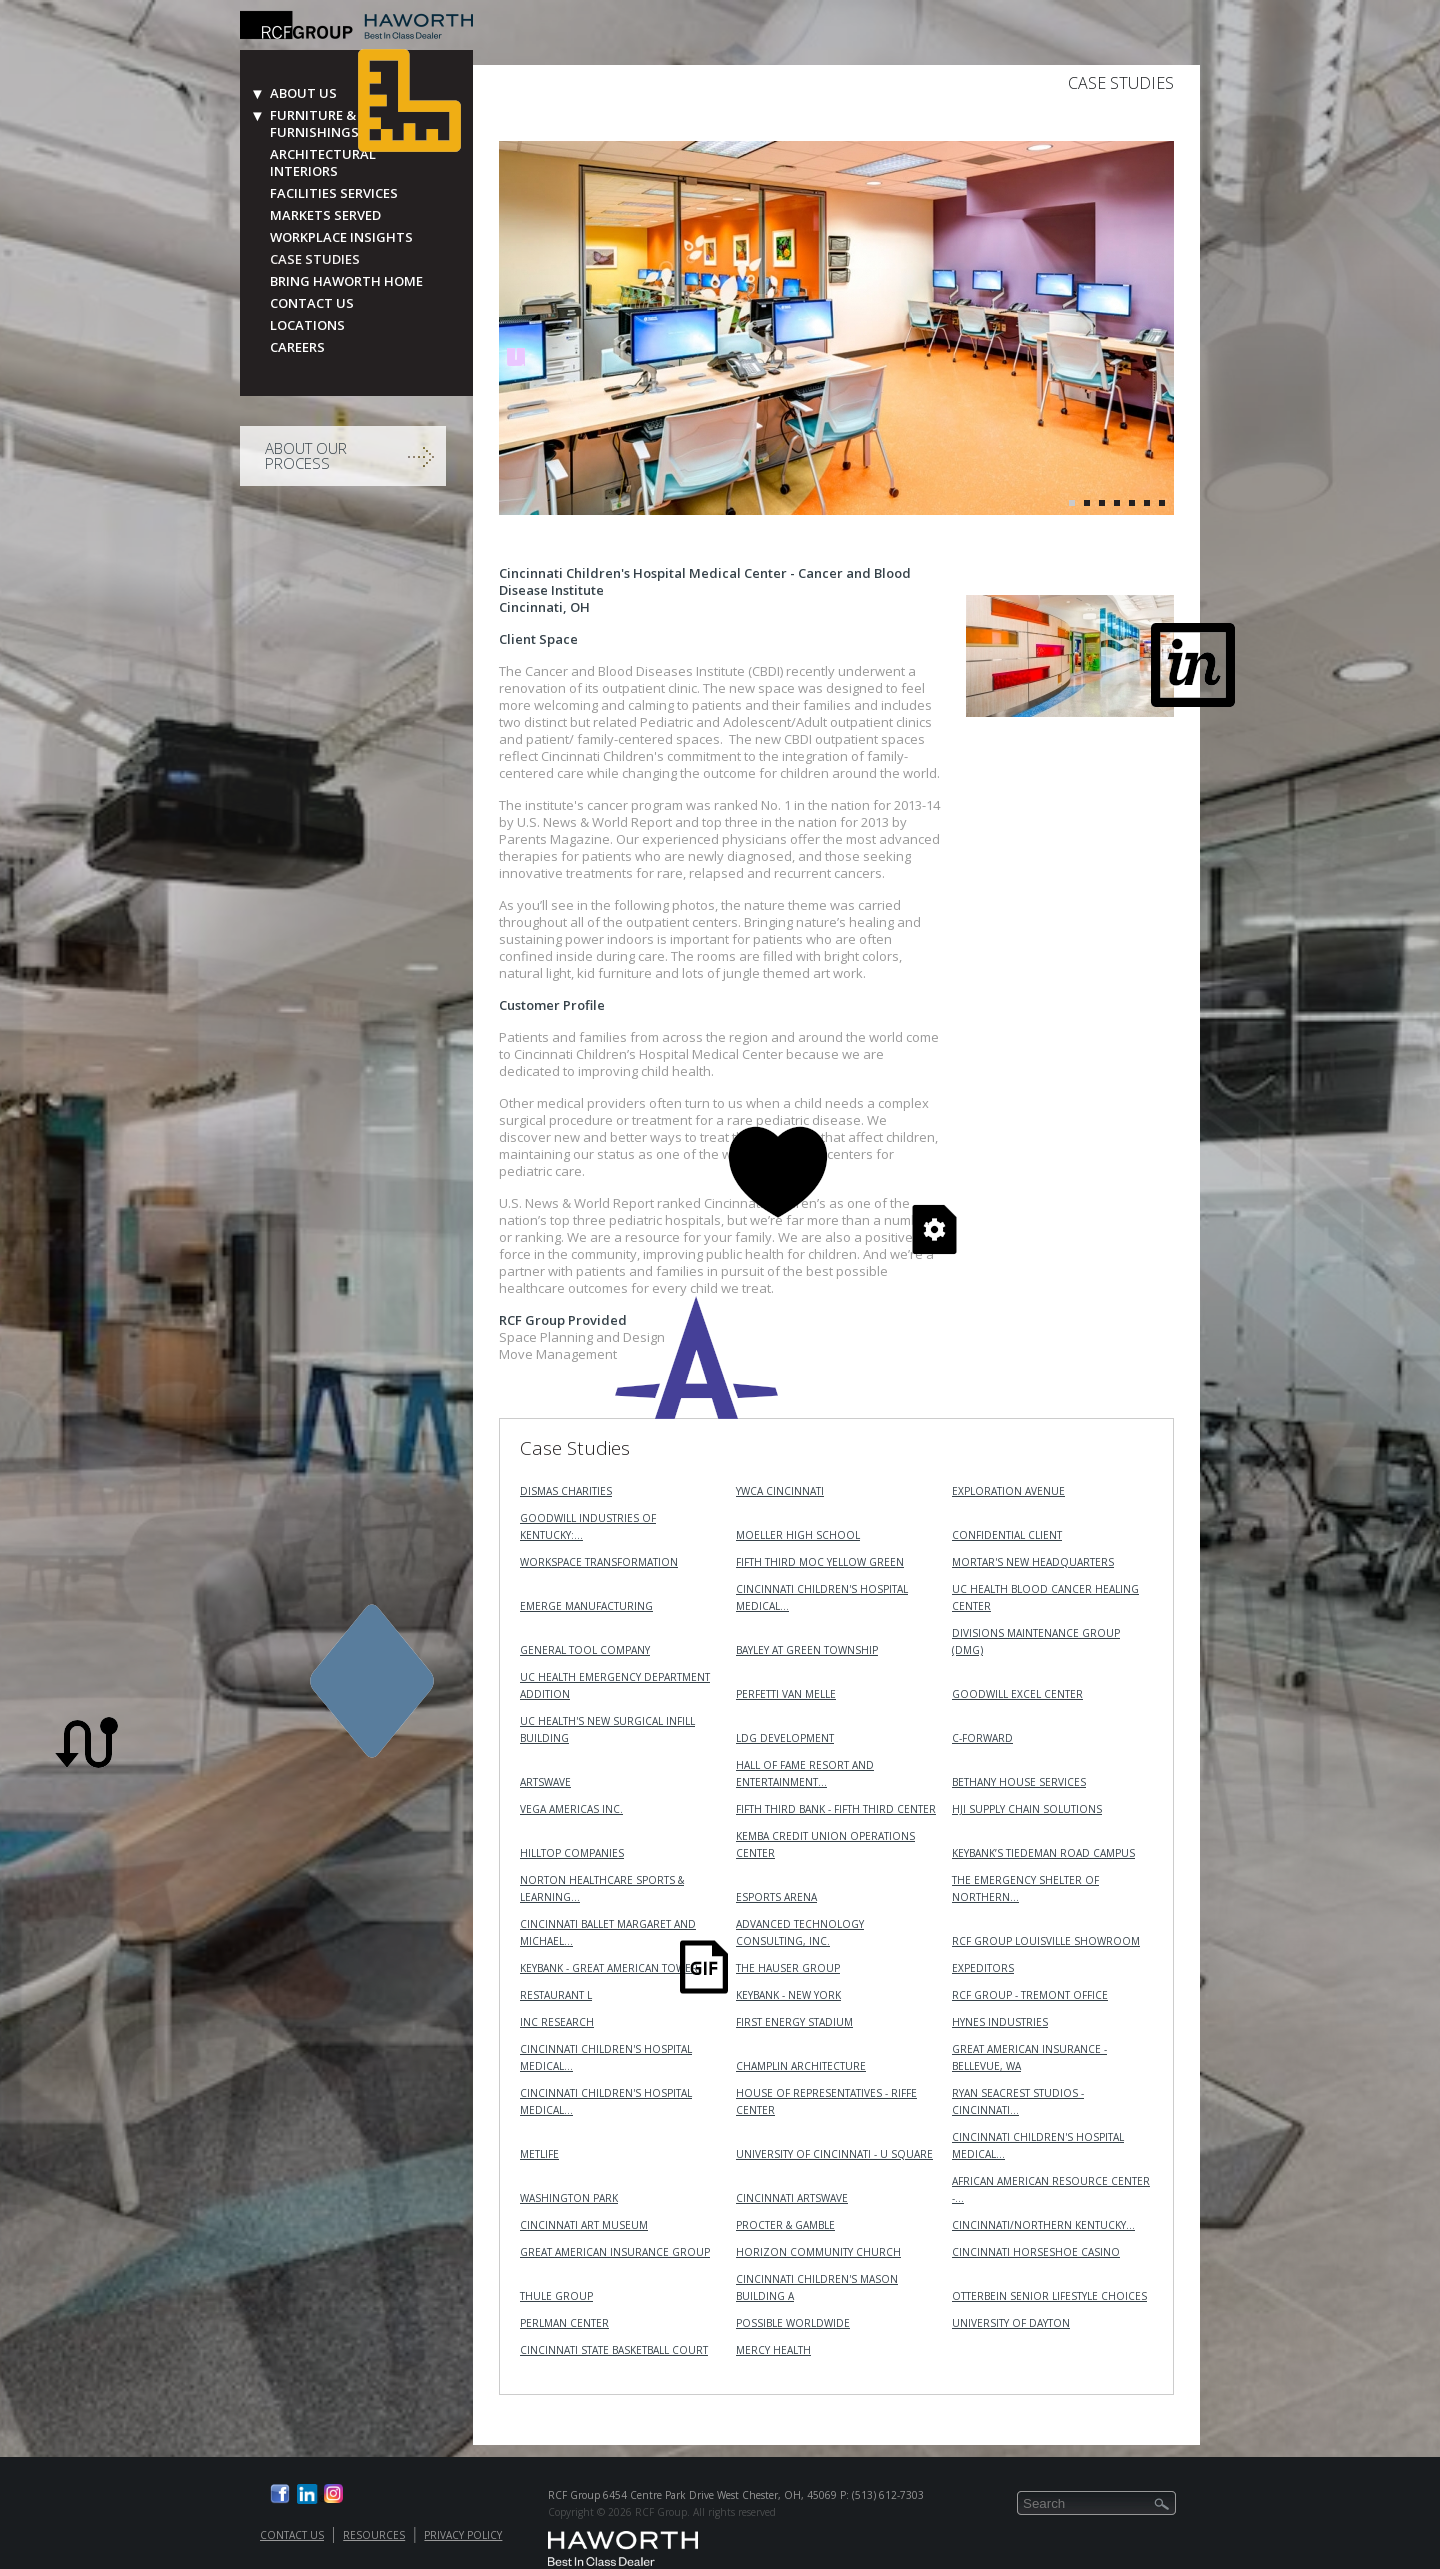 This screenshot has width=1440, height=2569. What do you see at coordinates (704, 1967) in the screenshot?
I see `attach a GIF file` at bounding box center [704, 1967].